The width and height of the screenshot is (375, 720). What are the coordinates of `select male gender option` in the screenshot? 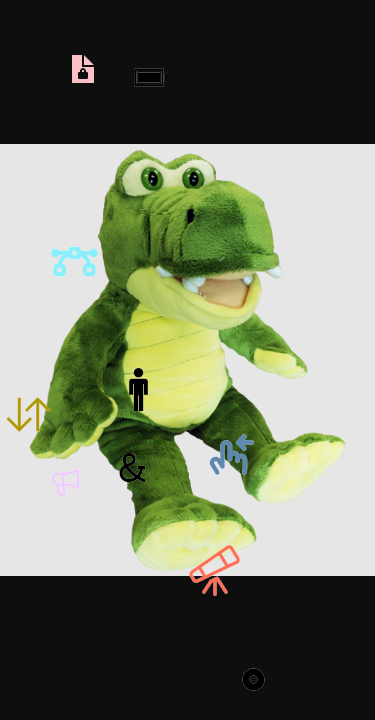 It's located at (138, 389).